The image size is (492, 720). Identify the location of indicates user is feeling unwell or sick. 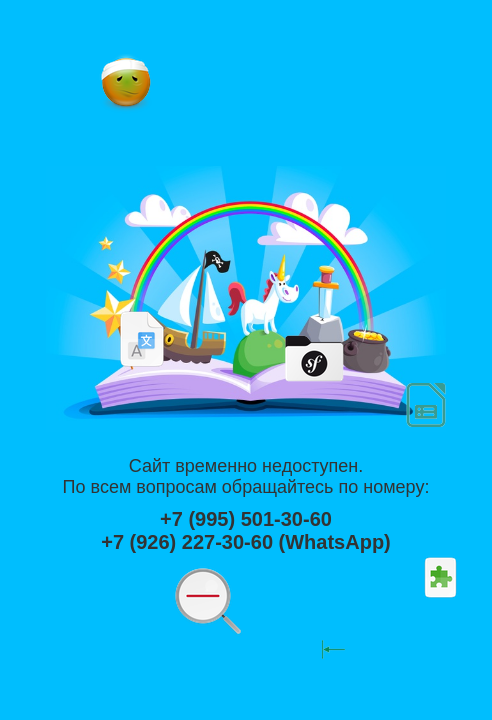
(126, 84).